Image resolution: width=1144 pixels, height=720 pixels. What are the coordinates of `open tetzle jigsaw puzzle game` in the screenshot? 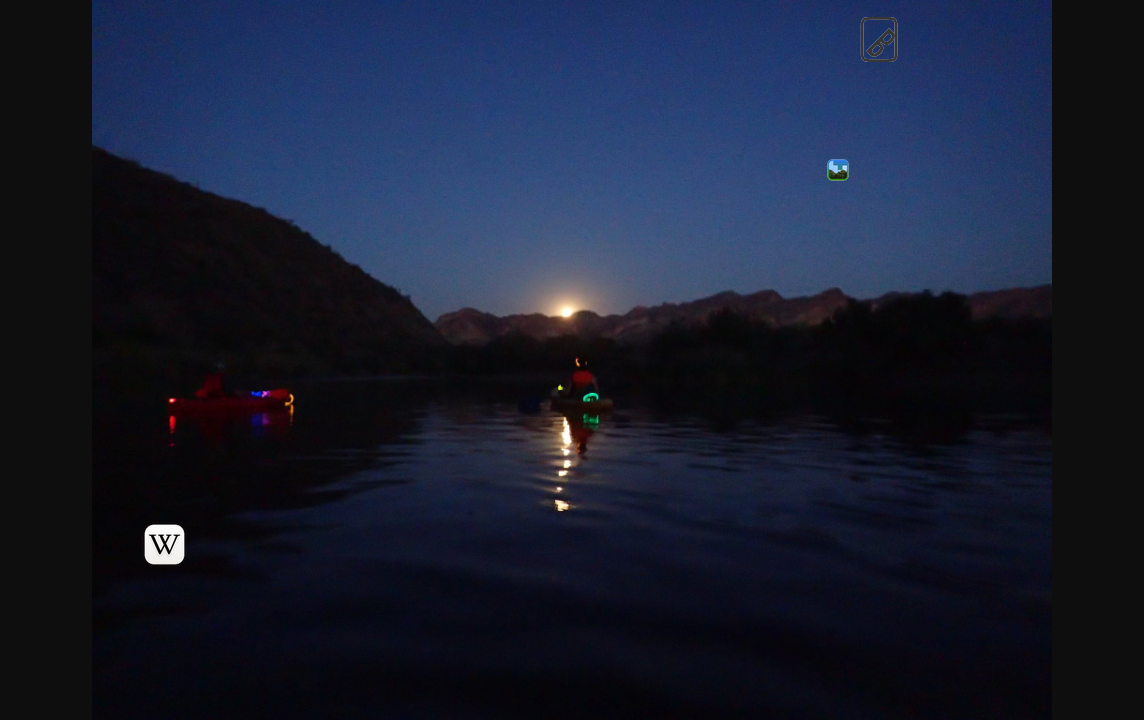 It's located at (838, 170).